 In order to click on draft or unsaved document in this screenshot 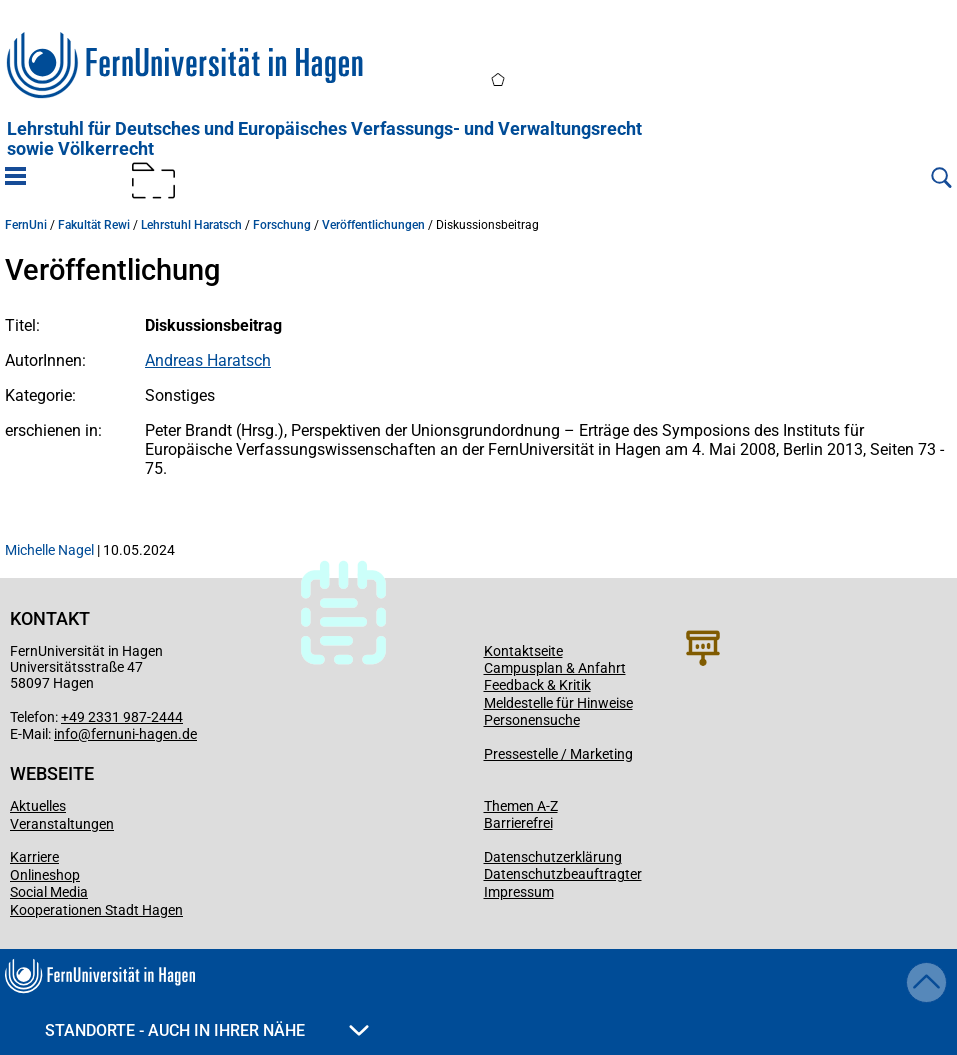, I will do `click(343, 612)`.